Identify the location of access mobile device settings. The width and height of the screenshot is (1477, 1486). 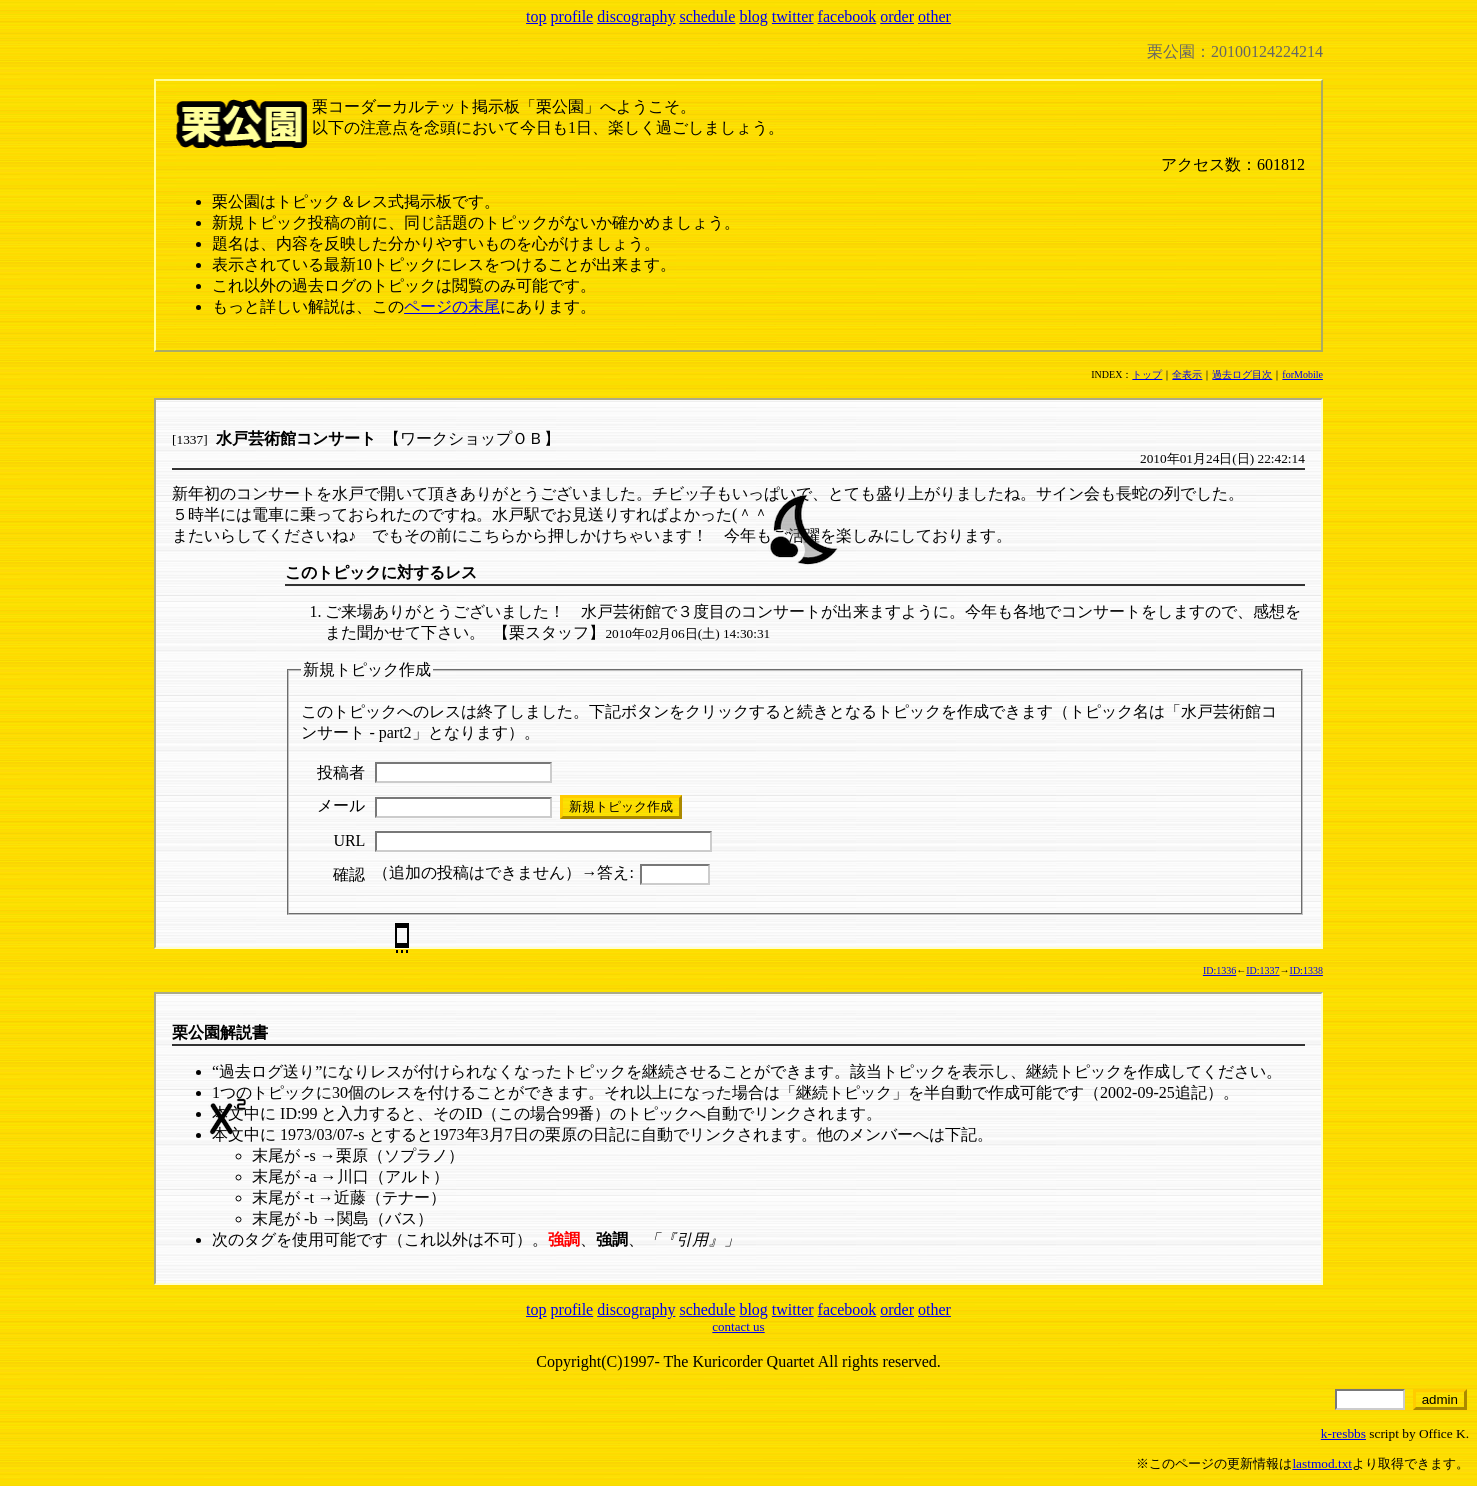
(402, 938).